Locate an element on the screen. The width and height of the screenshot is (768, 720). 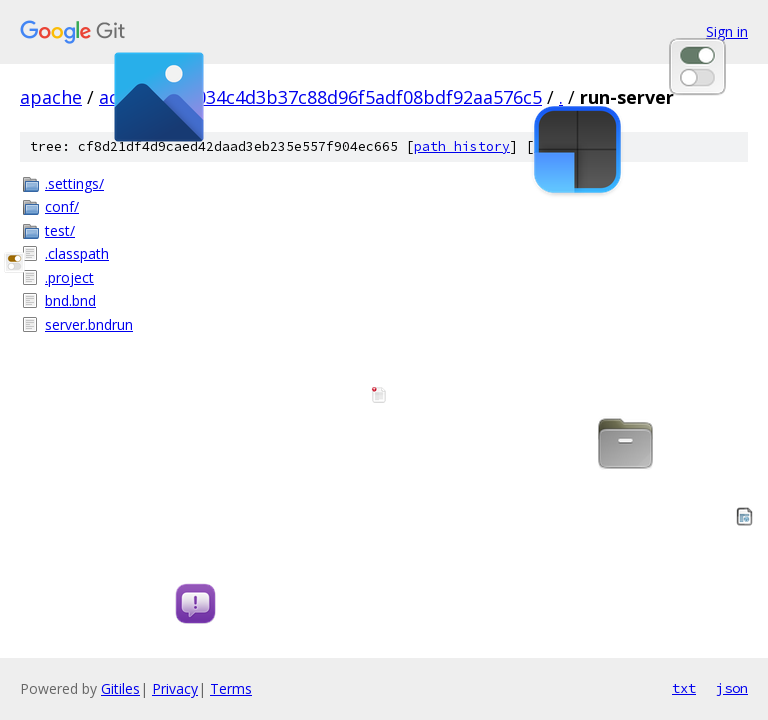
libreoffice web template file type is located at coordinates (744, 516).